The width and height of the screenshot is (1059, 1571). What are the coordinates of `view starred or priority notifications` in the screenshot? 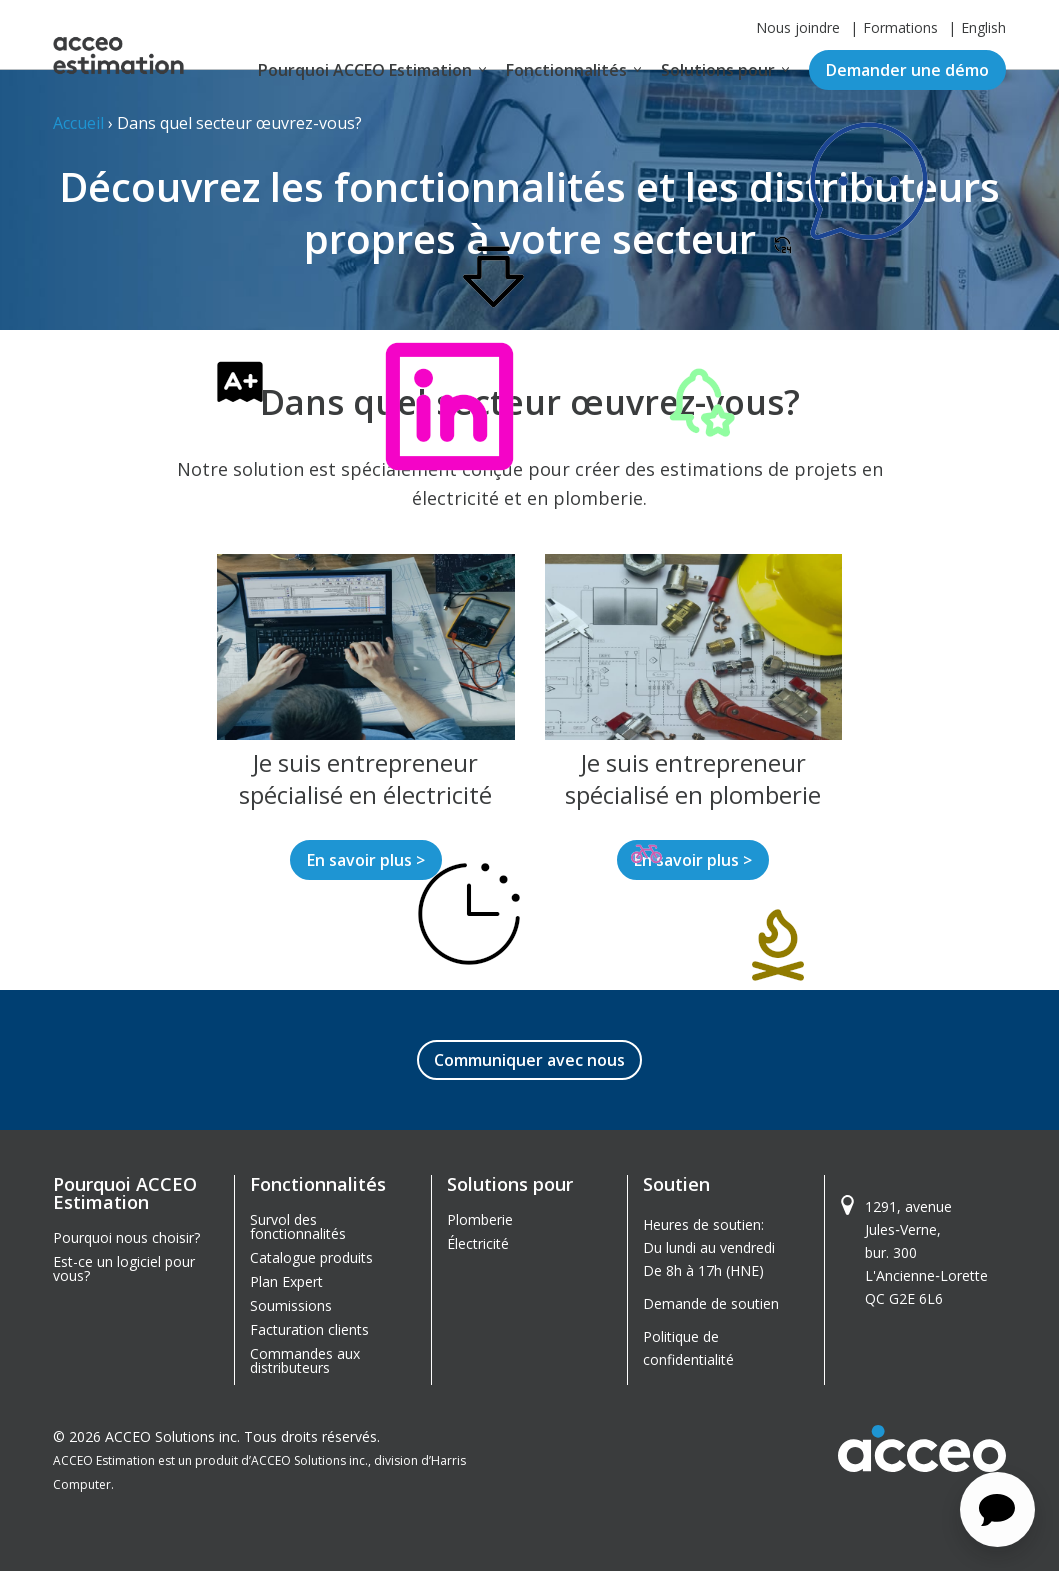 It's located at (699, 401).